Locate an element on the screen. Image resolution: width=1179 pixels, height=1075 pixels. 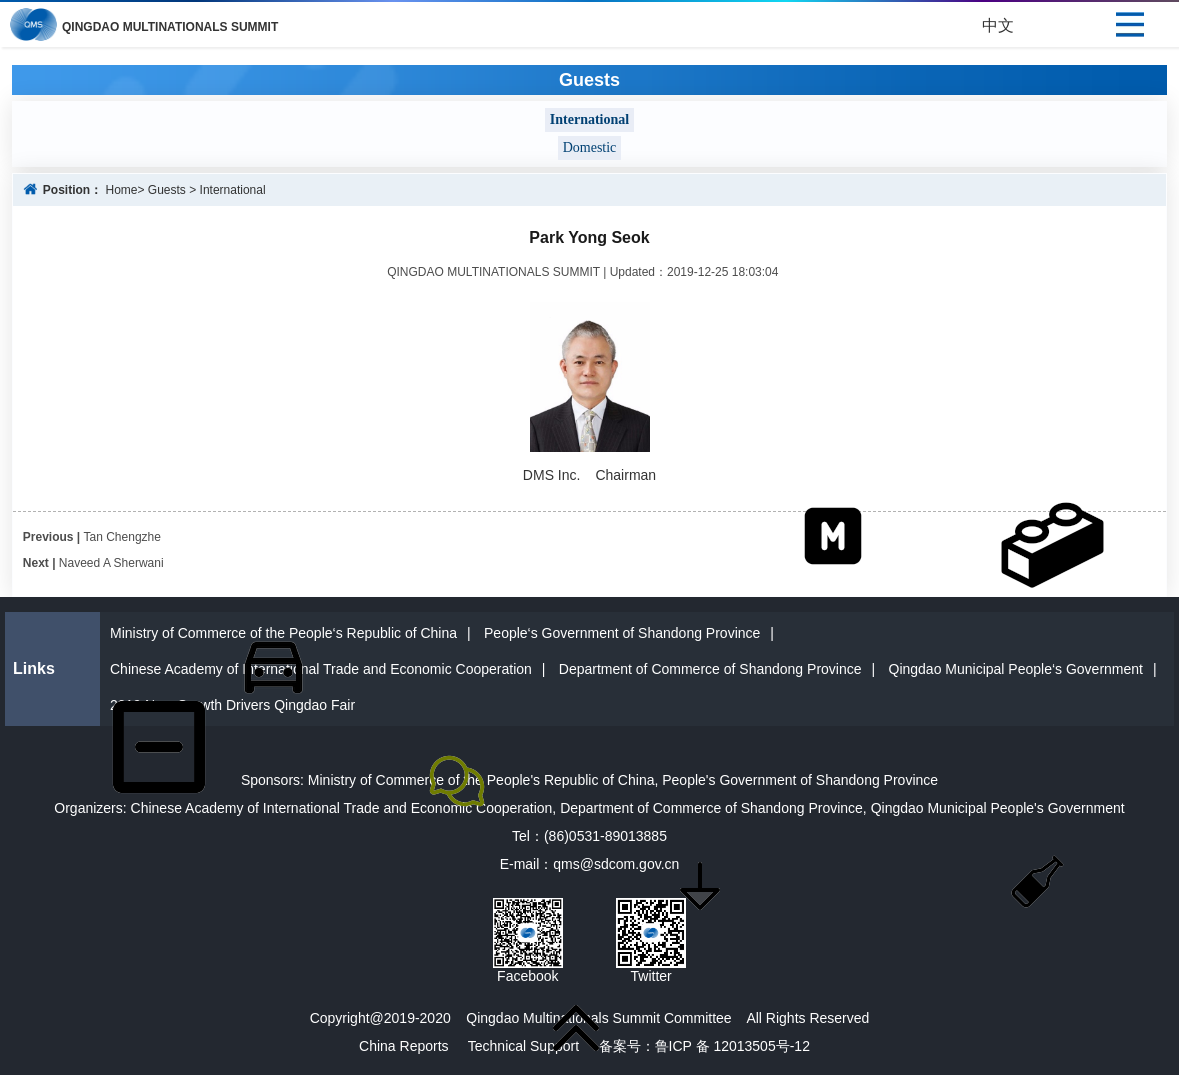
browse or access beer and beverage options is located at coordinates (1036, 882).